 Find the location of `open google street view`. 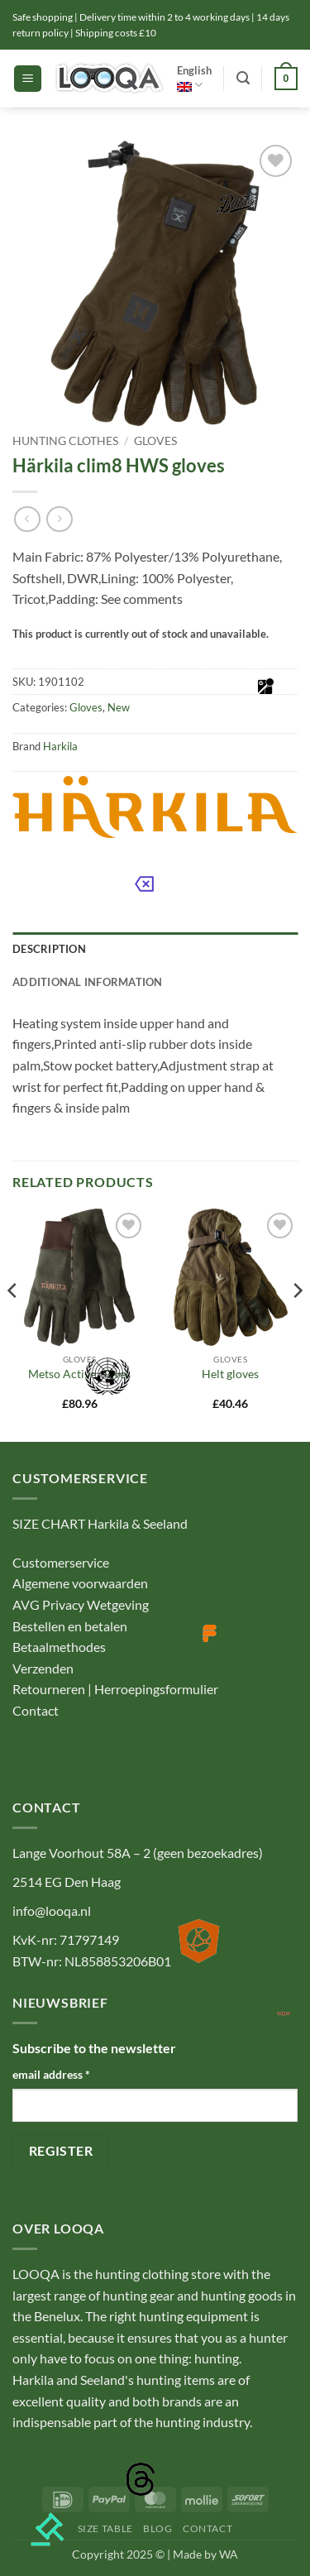

open google street view is located at coordinates (265, 686).